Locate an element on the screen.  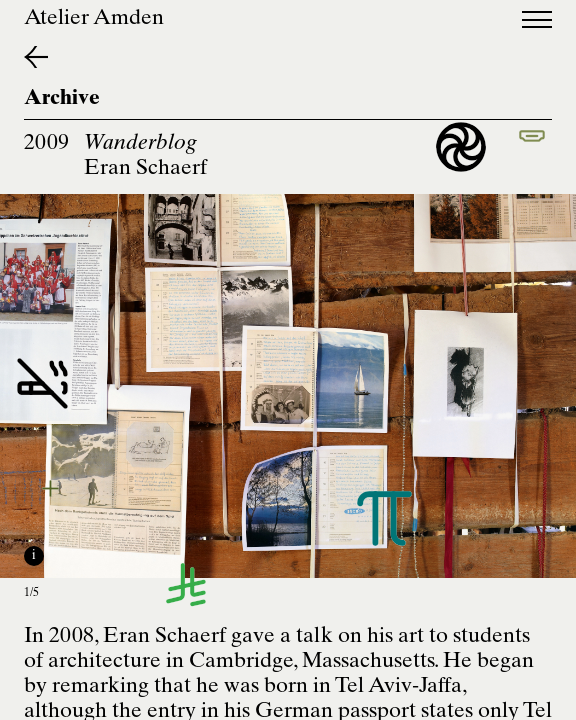
access mathematical constants or formulas is located at coordinates (384, 518).